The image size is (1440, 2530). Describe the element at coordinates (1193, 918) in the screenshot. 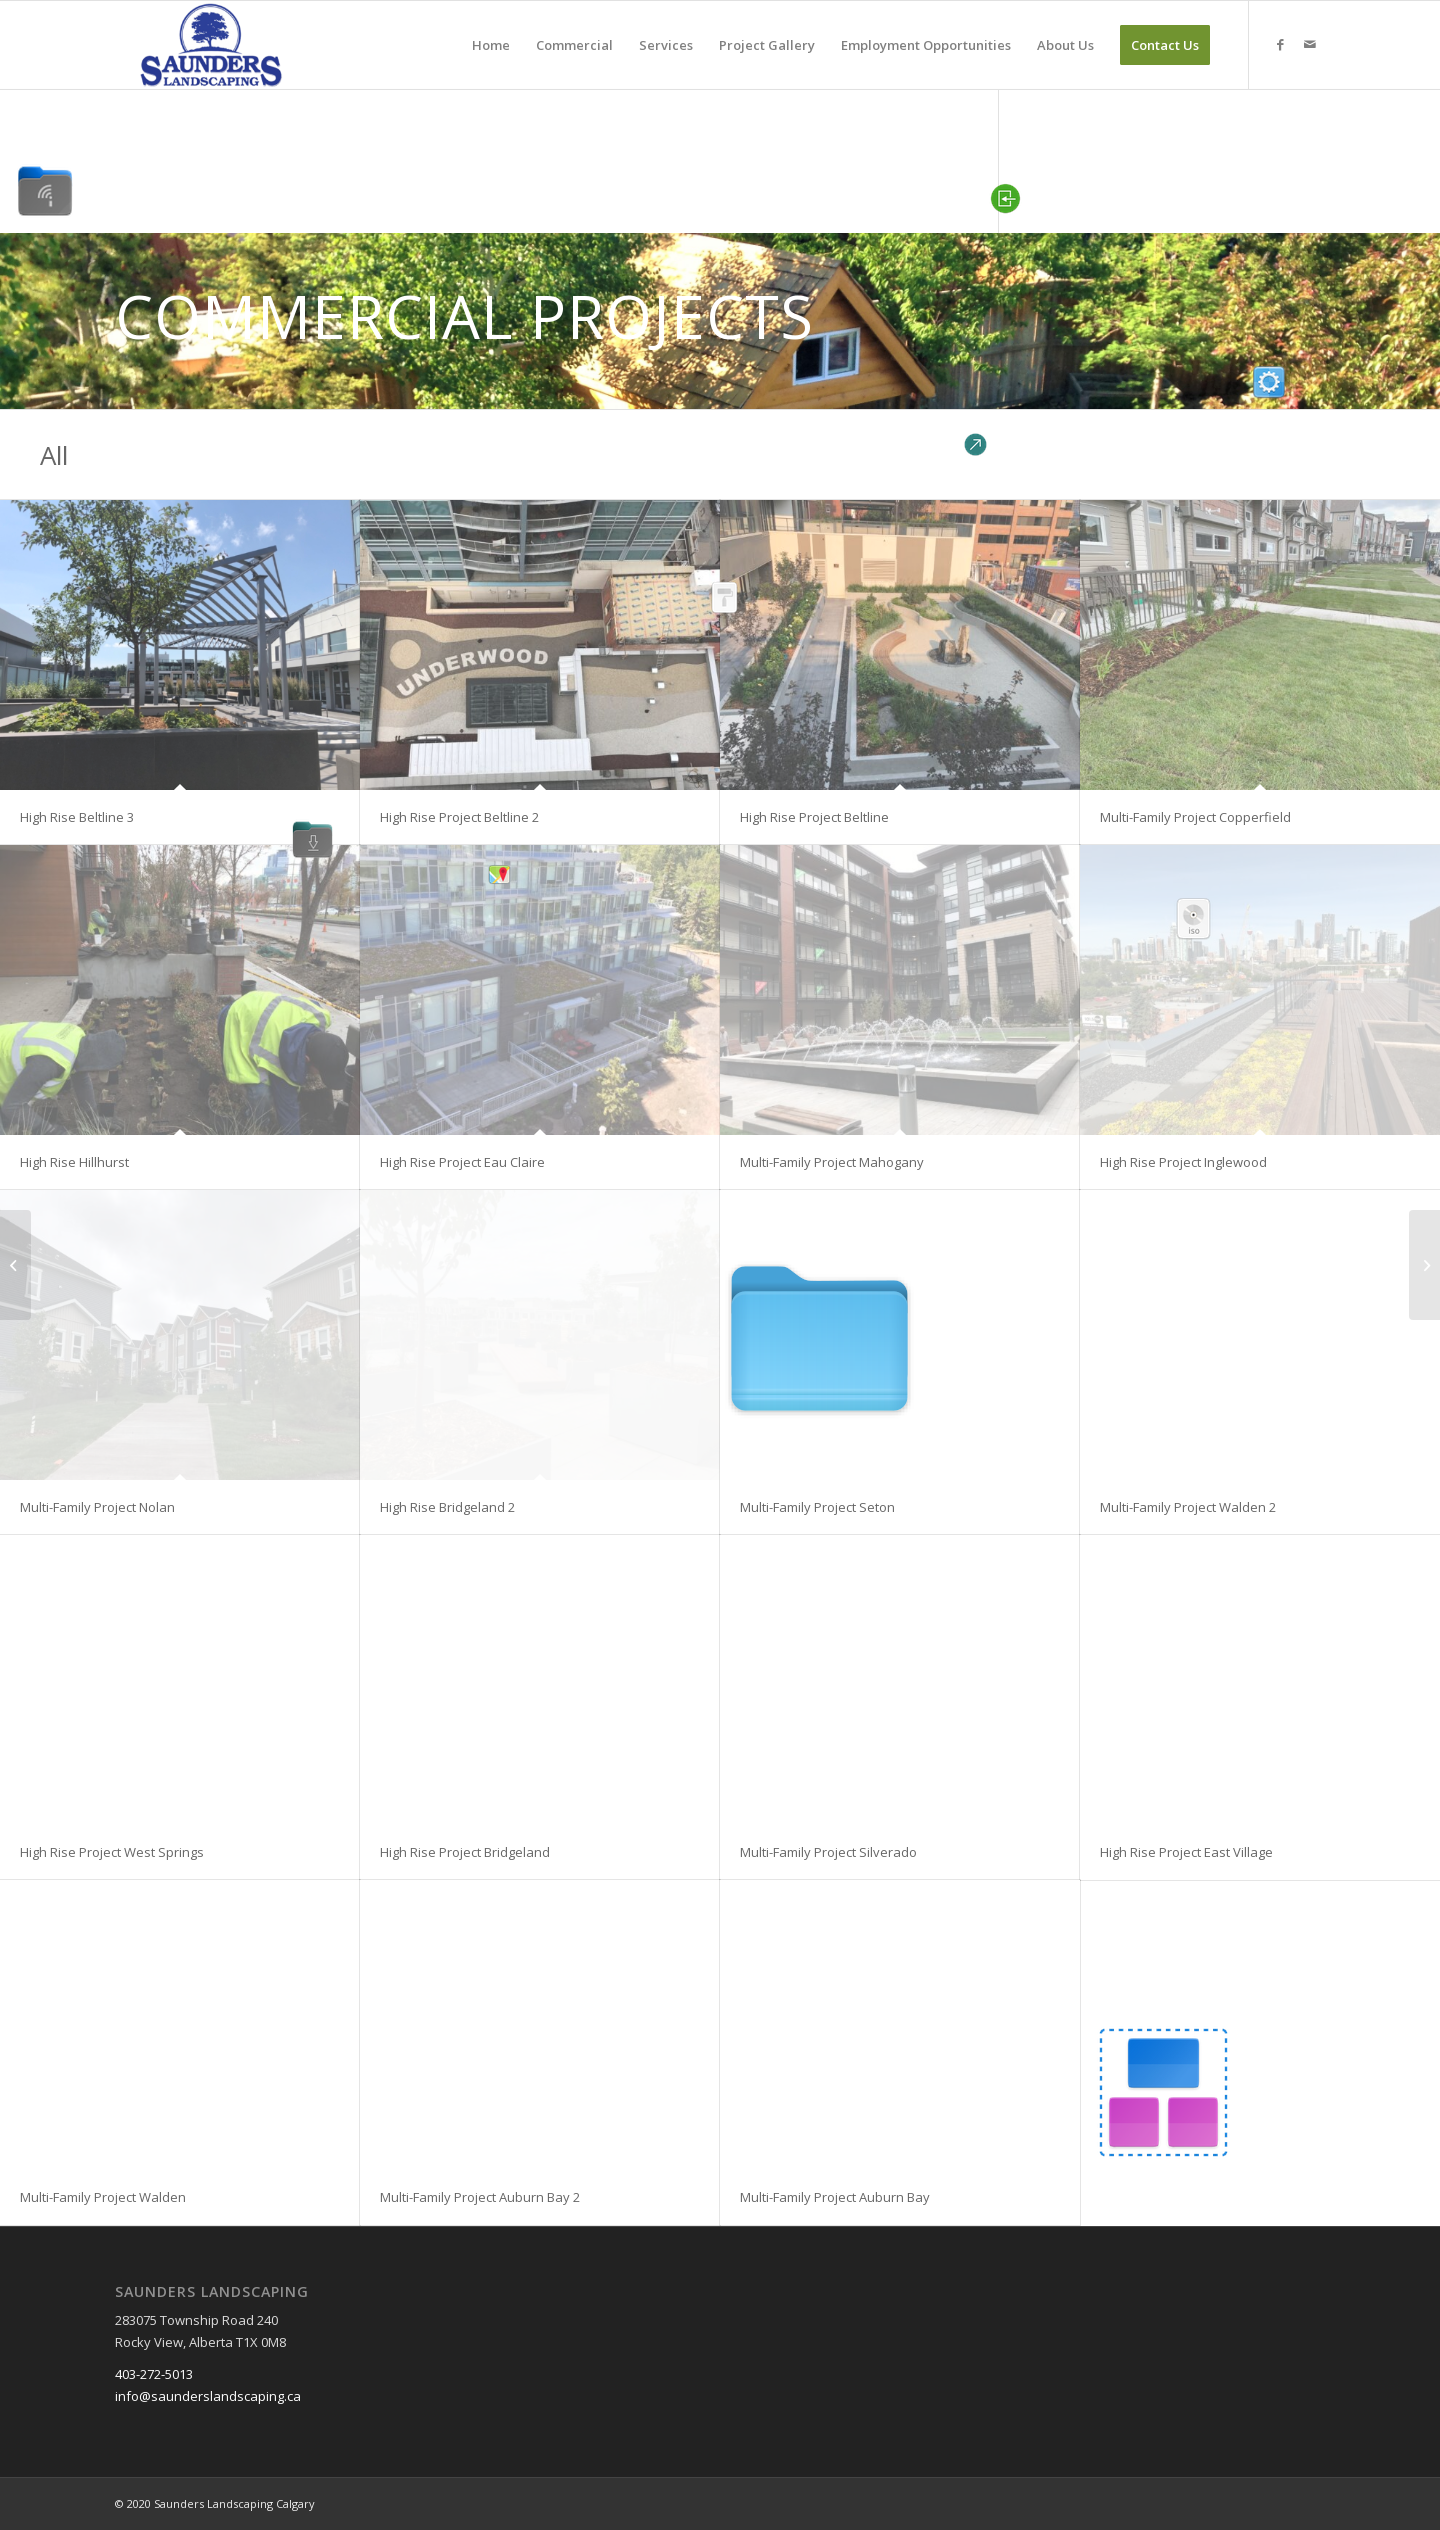

I see `indicates a CD/DVD disc image file (.iso)` at that location.